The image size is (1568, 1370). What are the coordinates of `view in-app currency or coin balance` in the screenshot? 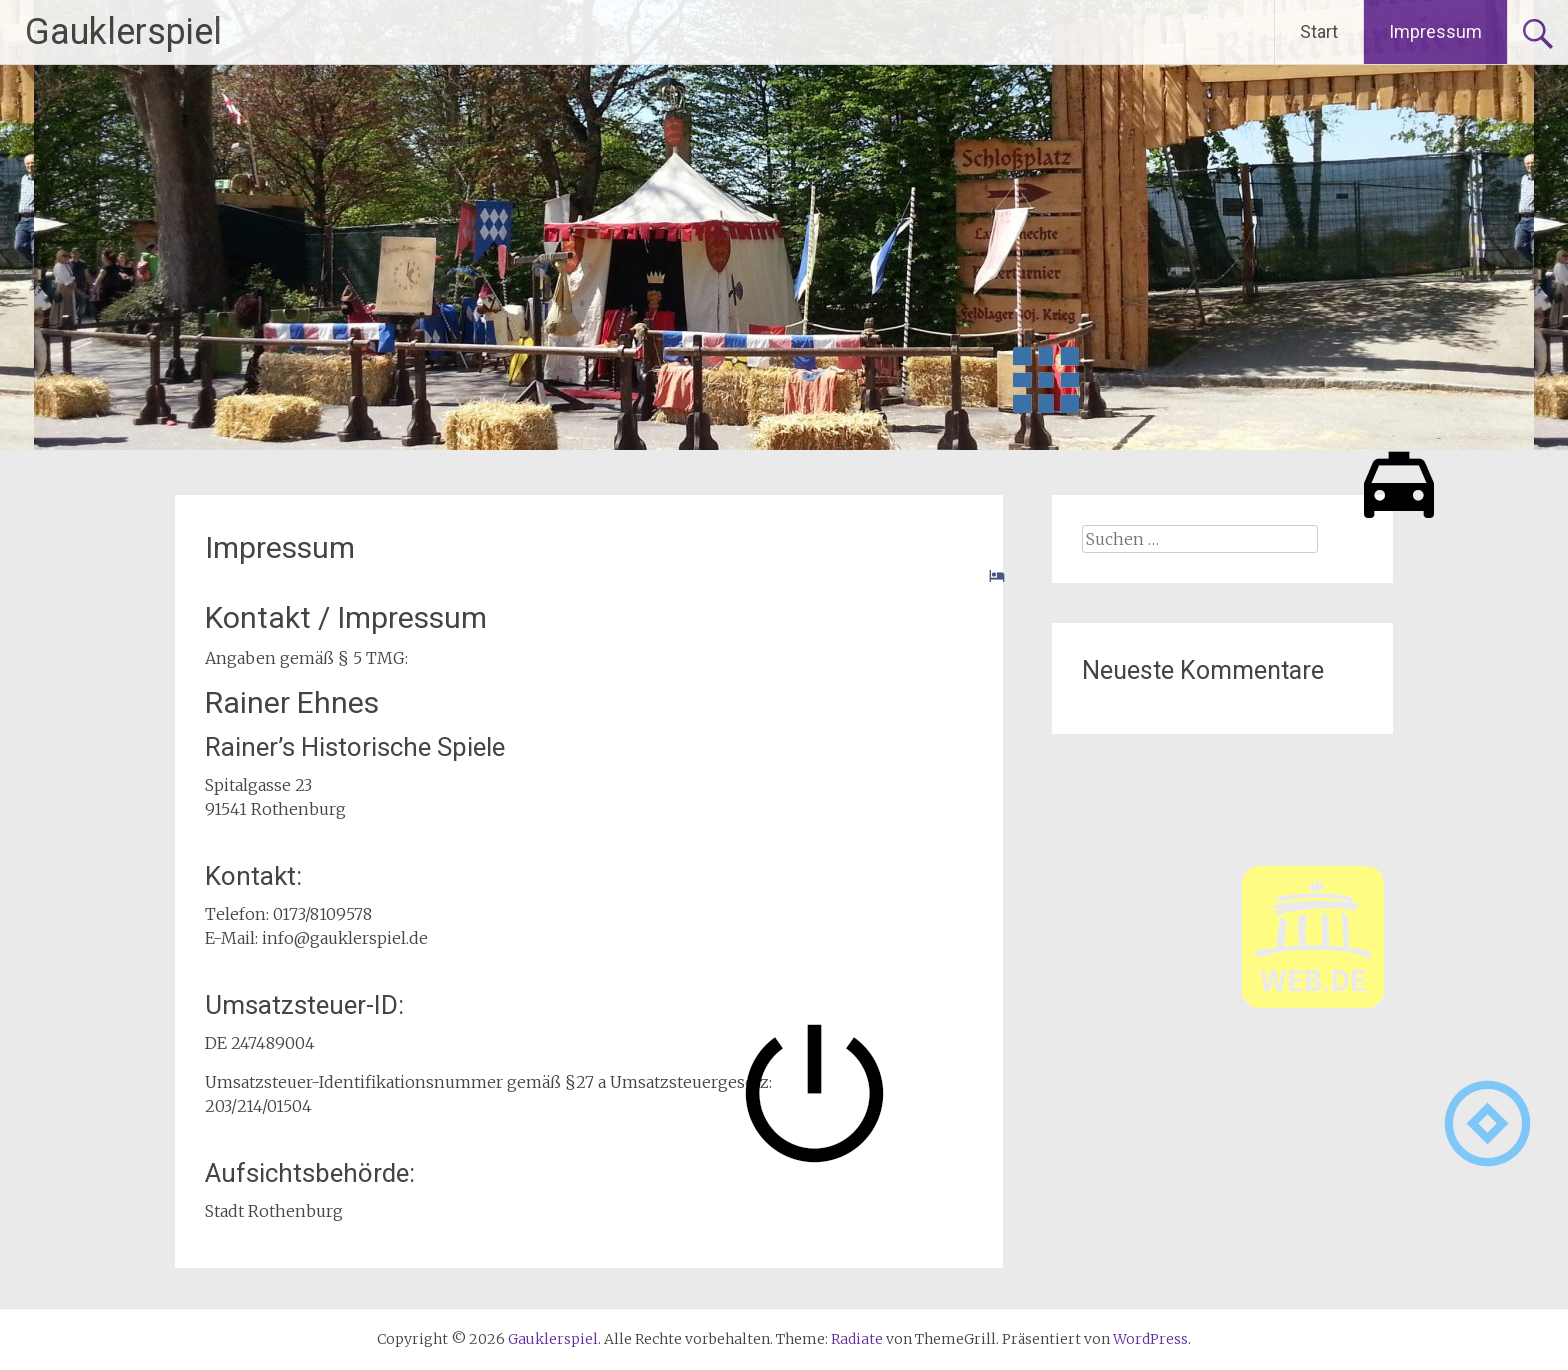 It's located at (1487, 1123).